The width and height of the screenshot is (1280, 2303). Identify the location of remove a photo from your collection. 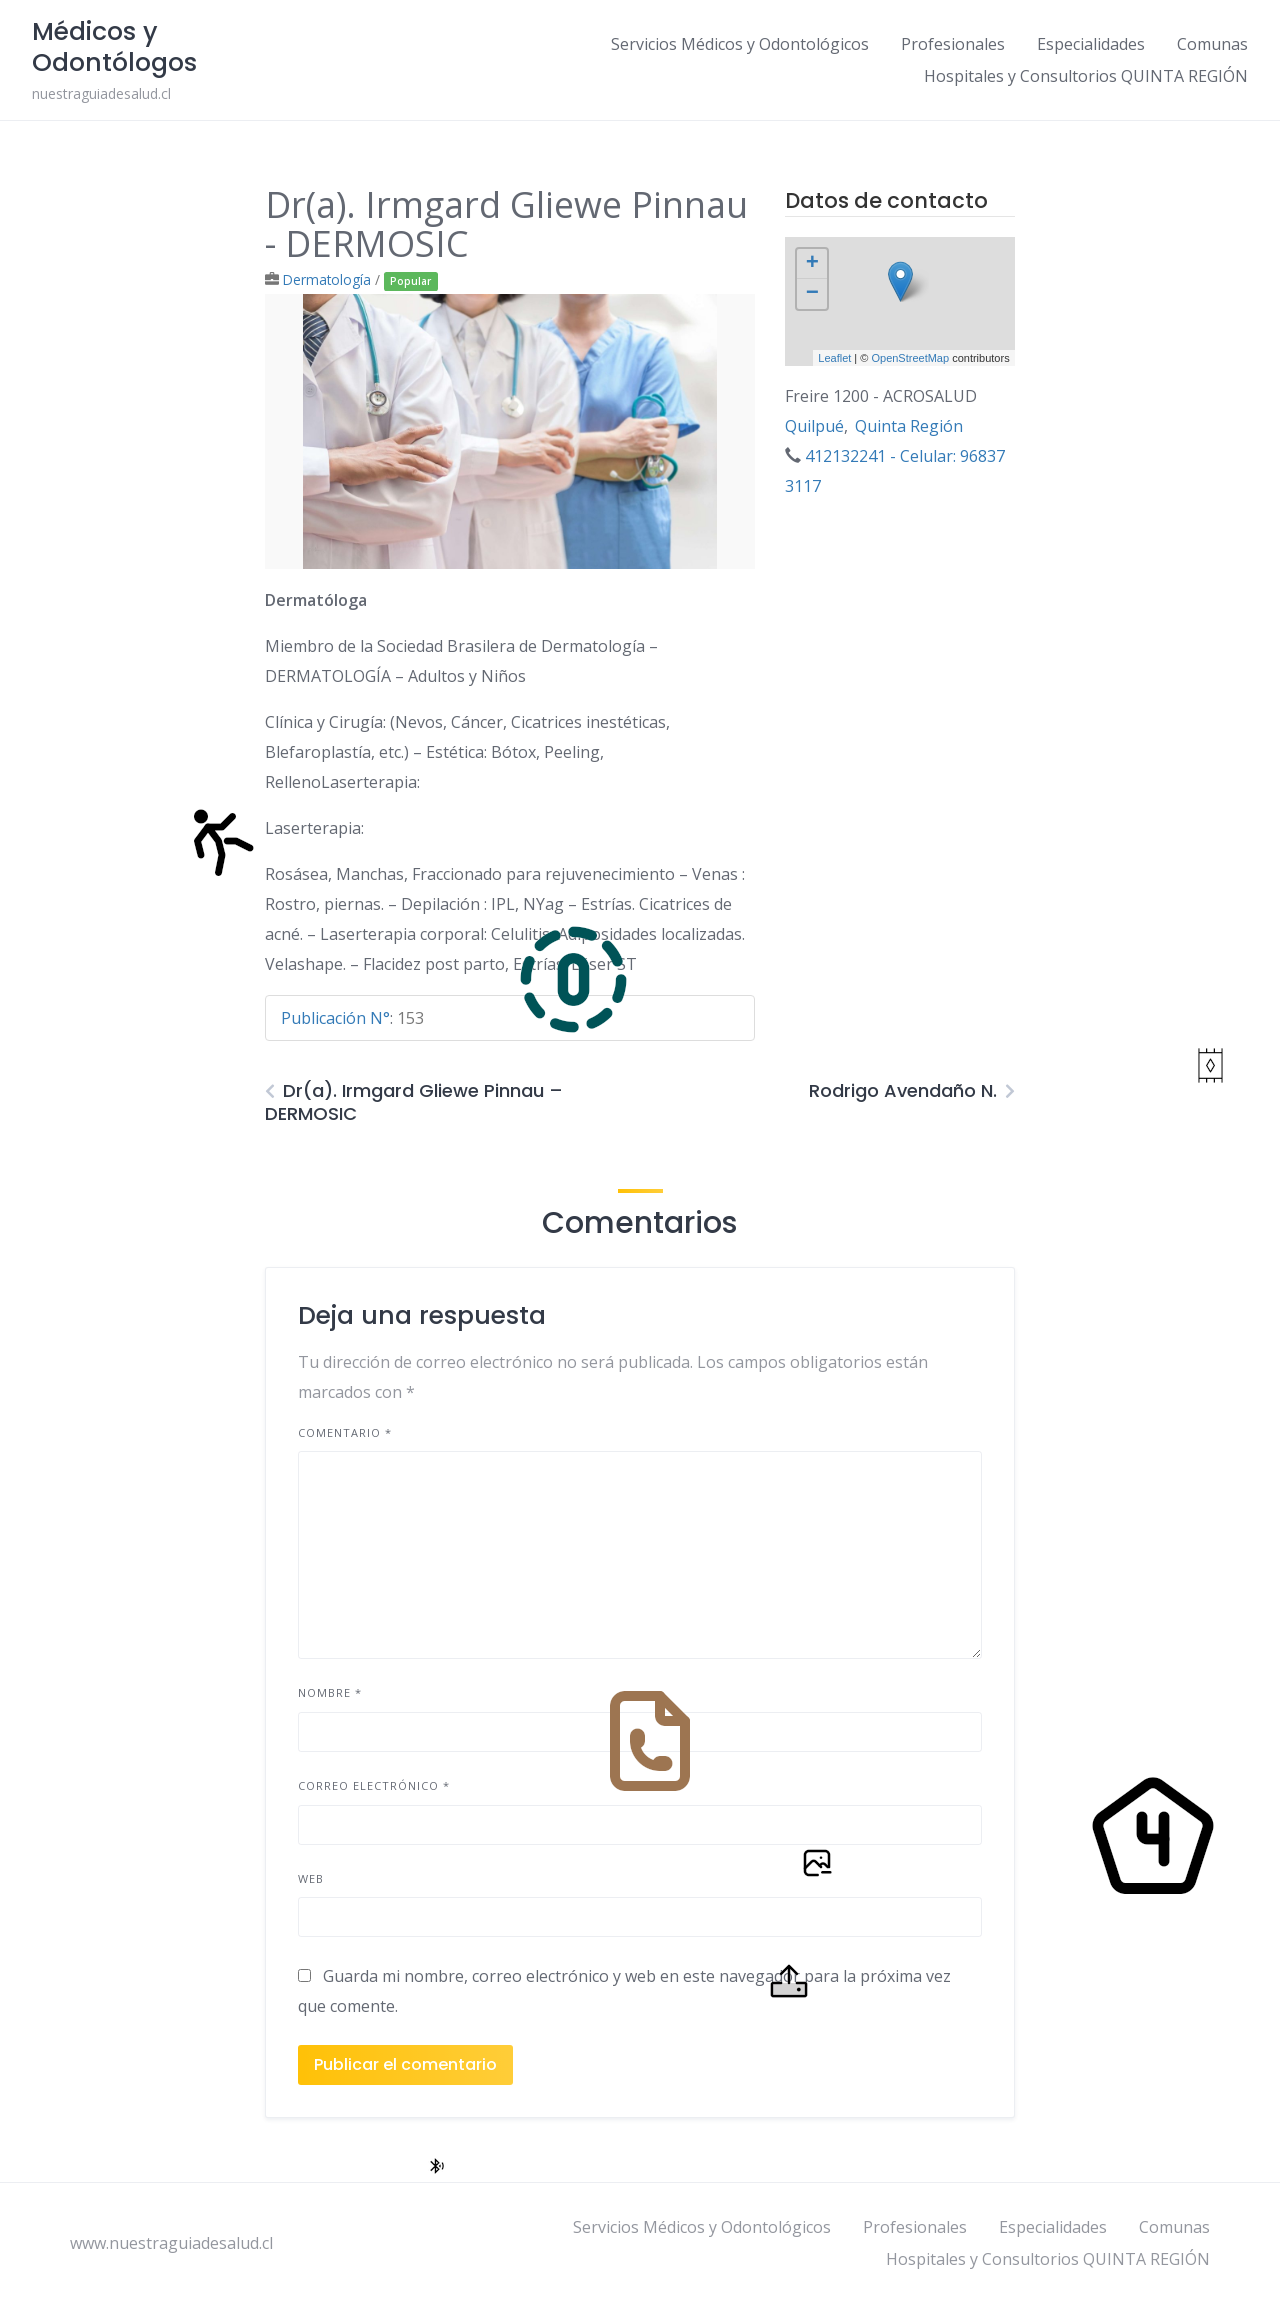
(817, 1863).